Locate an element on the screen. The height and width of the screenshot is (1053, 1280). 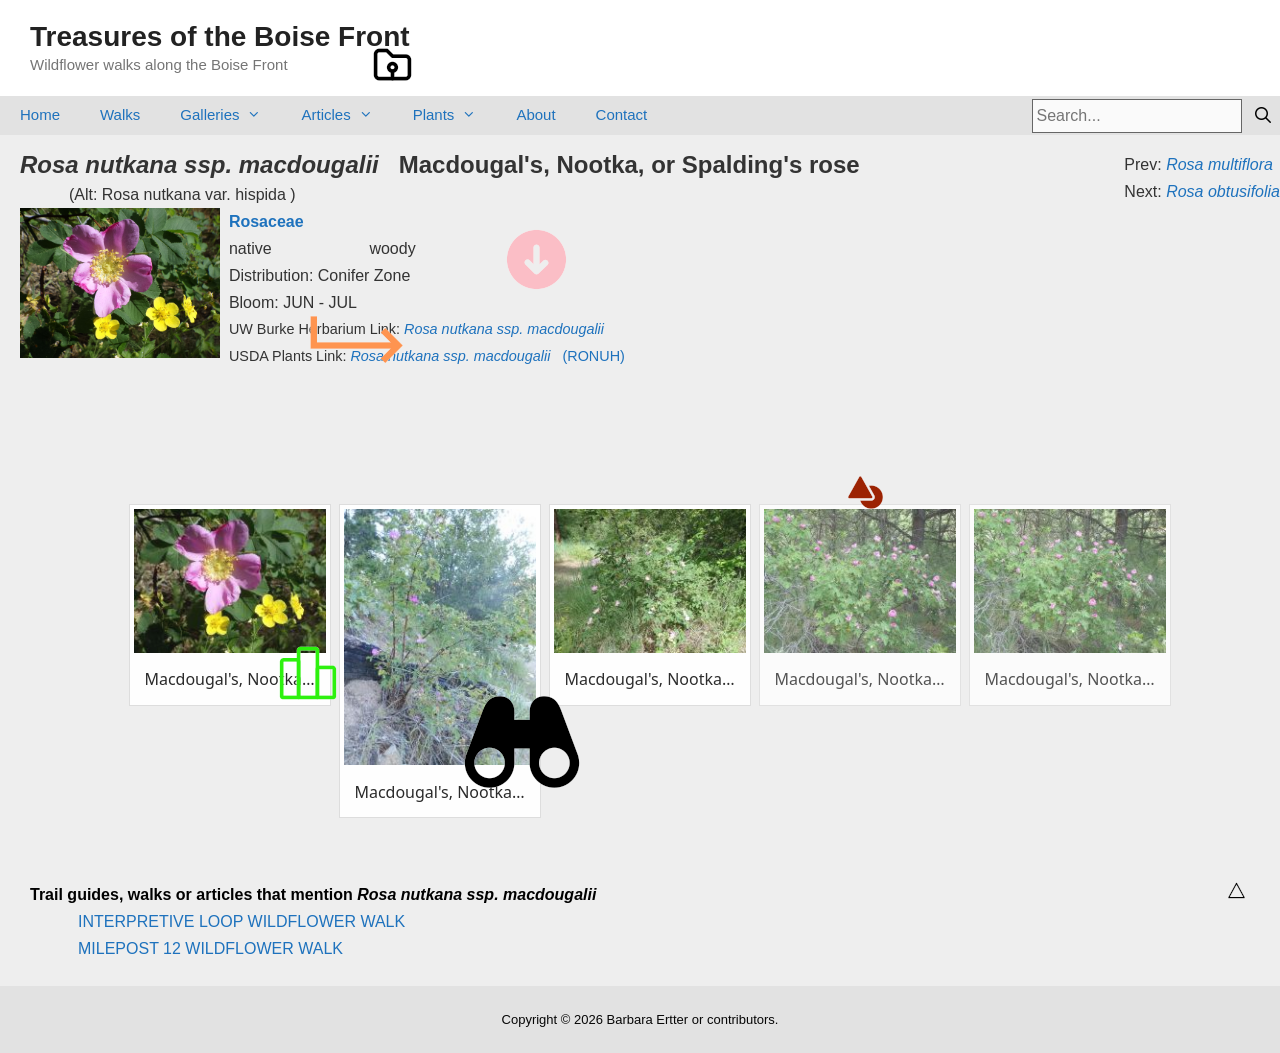
indicates a warning or caution state is located at coordinates (1236, 890).